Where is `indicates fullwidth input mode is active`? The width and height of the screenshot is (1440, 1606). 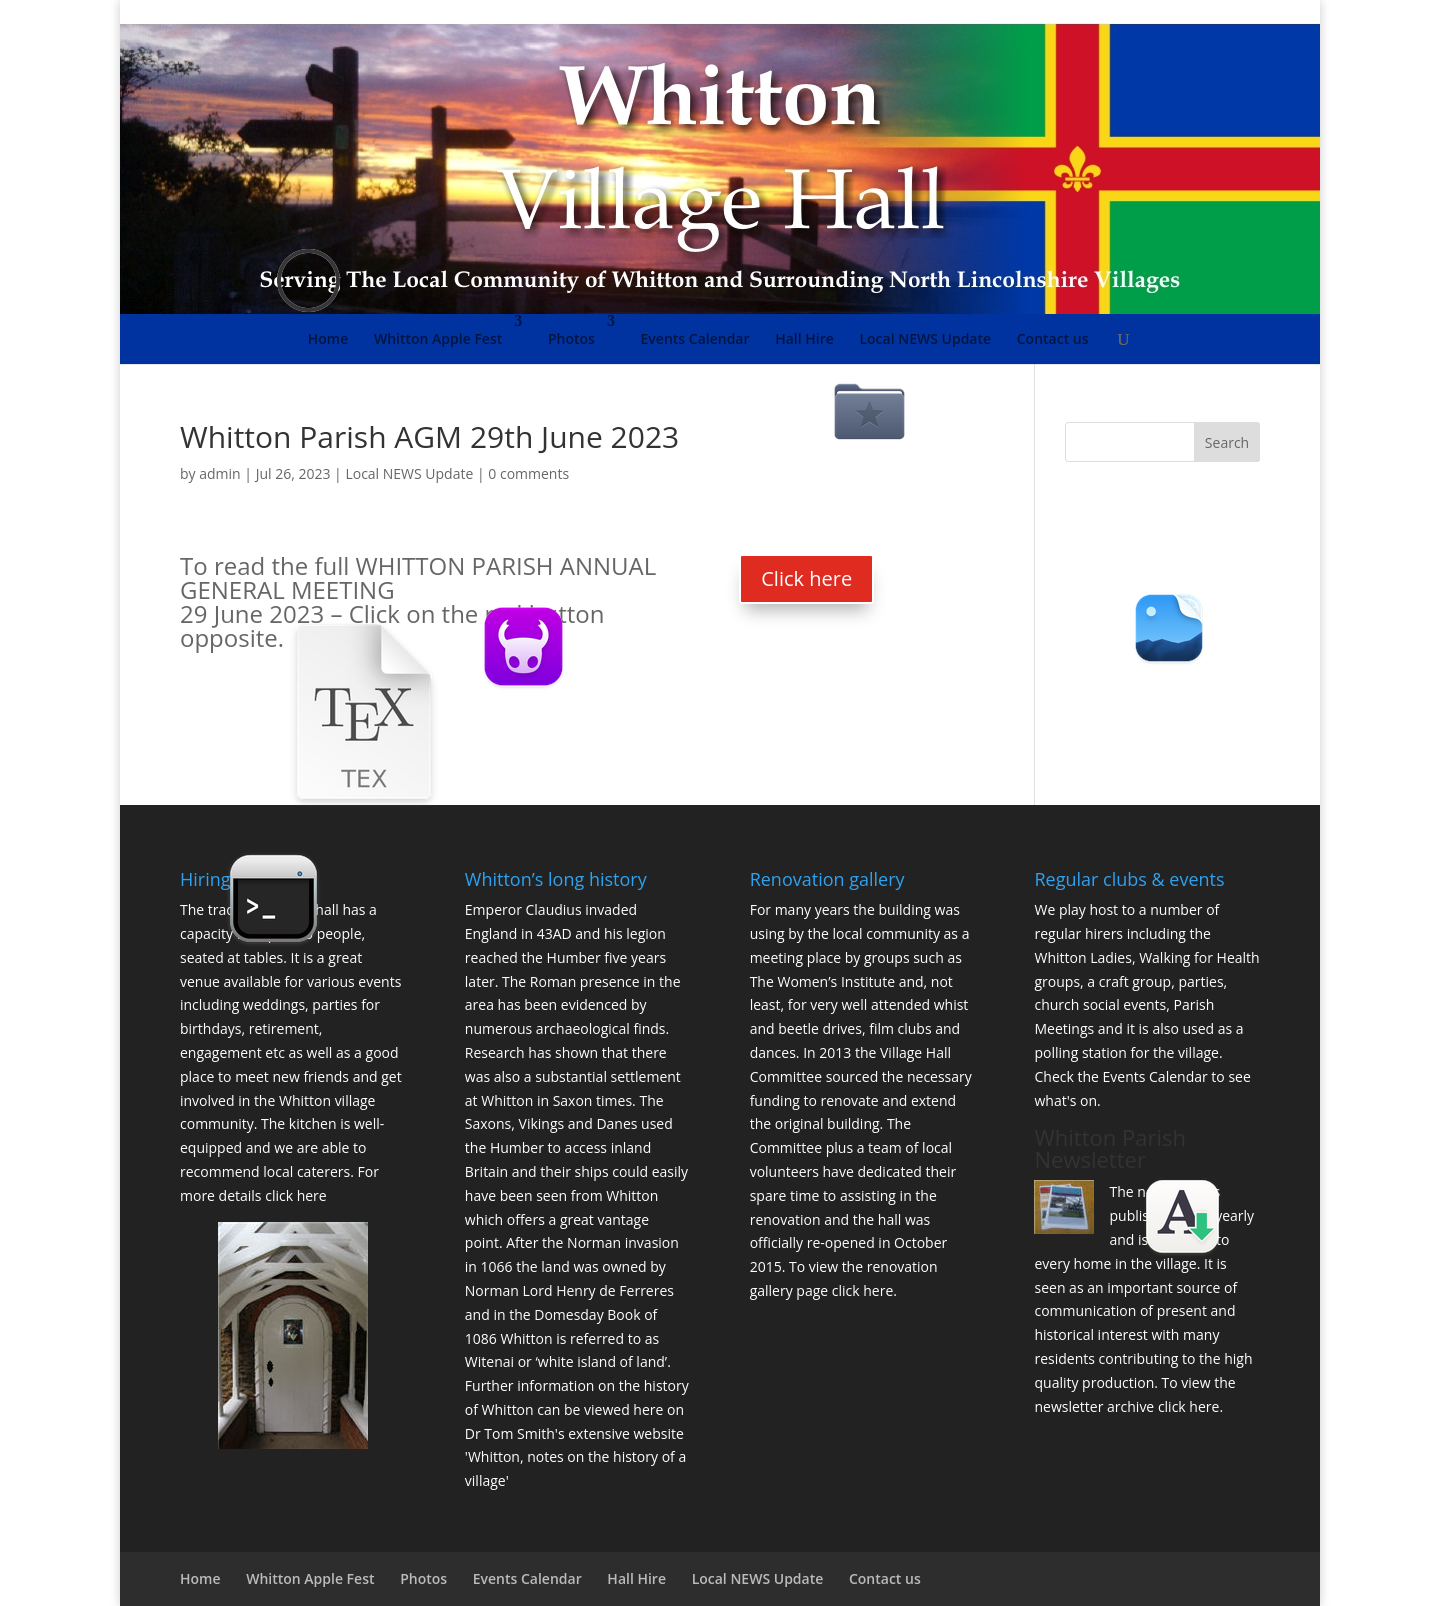
indicates fullwidth input mode is active is located at coordinates (308, 280).